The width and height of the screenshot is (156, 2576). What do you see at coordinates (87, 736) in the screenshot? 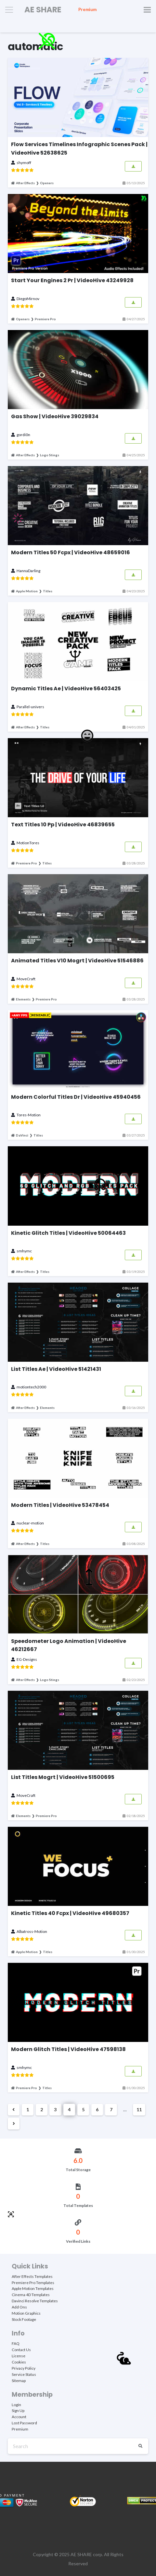
I see `rate your experience as very satisfied` at bounding box center [87, 736].